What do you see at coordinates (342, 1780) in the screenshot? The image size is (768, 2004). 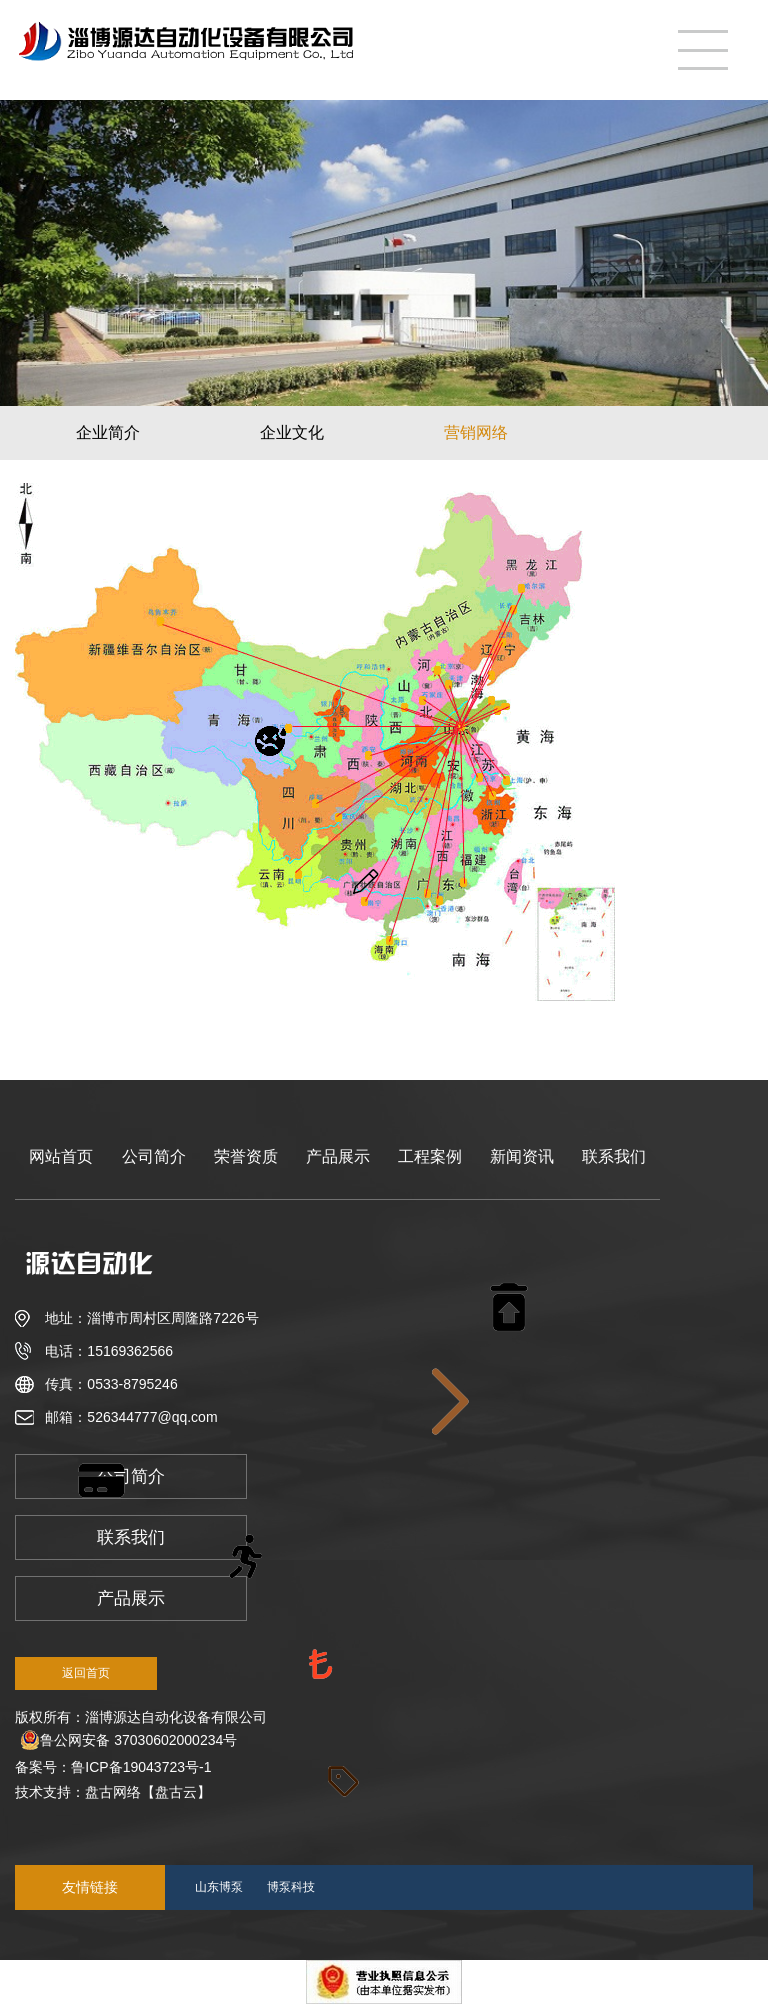 I see `add or manage tags` at bounding box center [342, 1780].